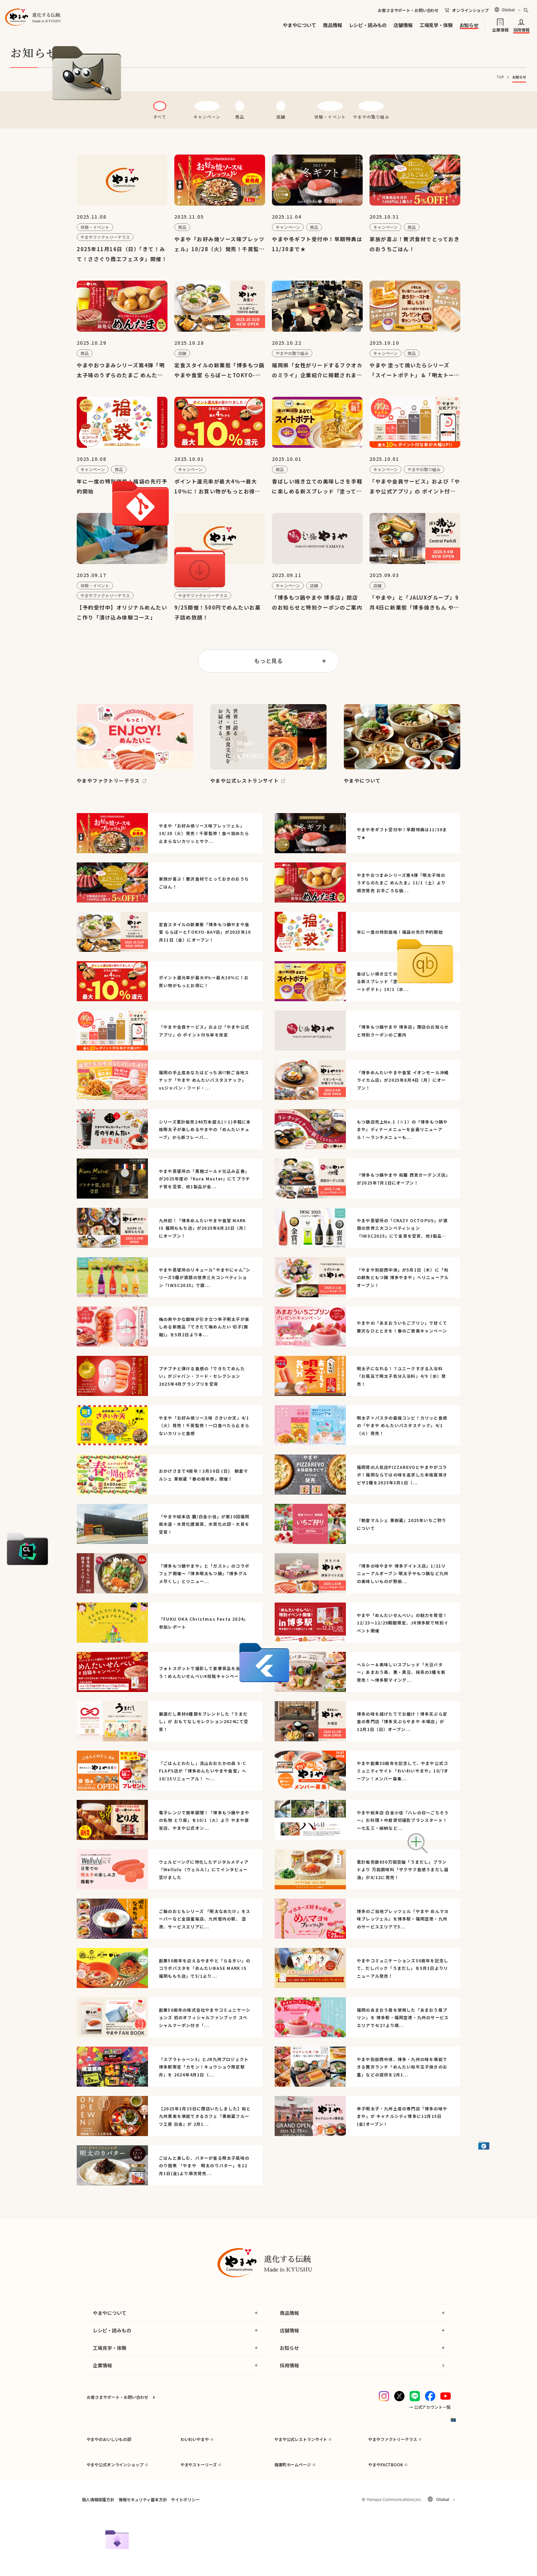  I want to click on open mysql database files folder, so click(453, 2420).